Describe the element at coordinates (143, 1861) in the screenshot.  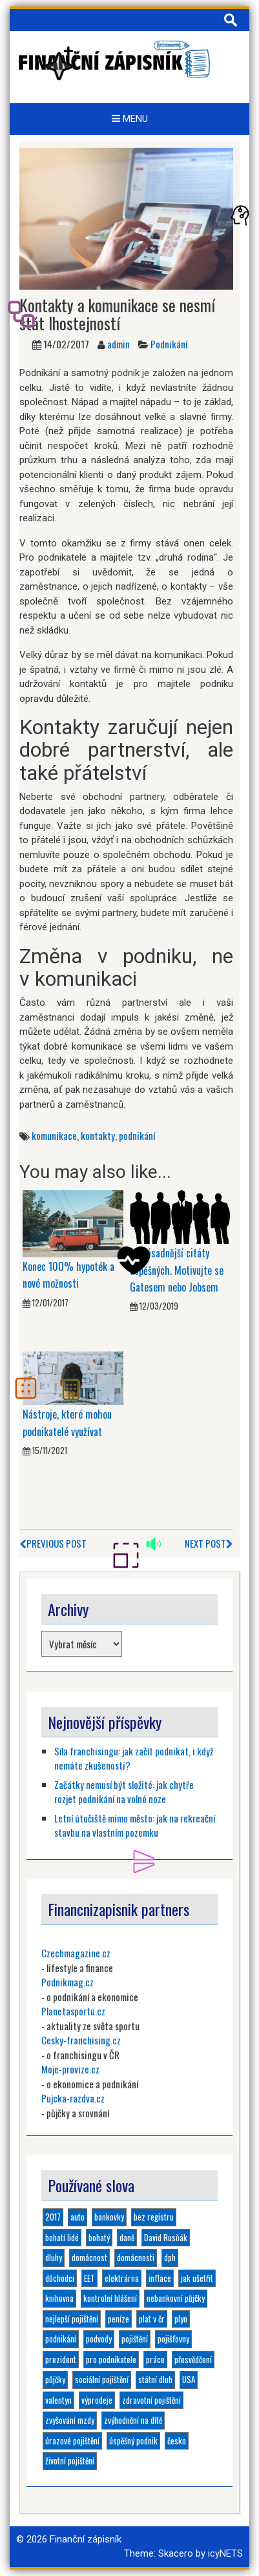
I see `flip image vertically` at that location.